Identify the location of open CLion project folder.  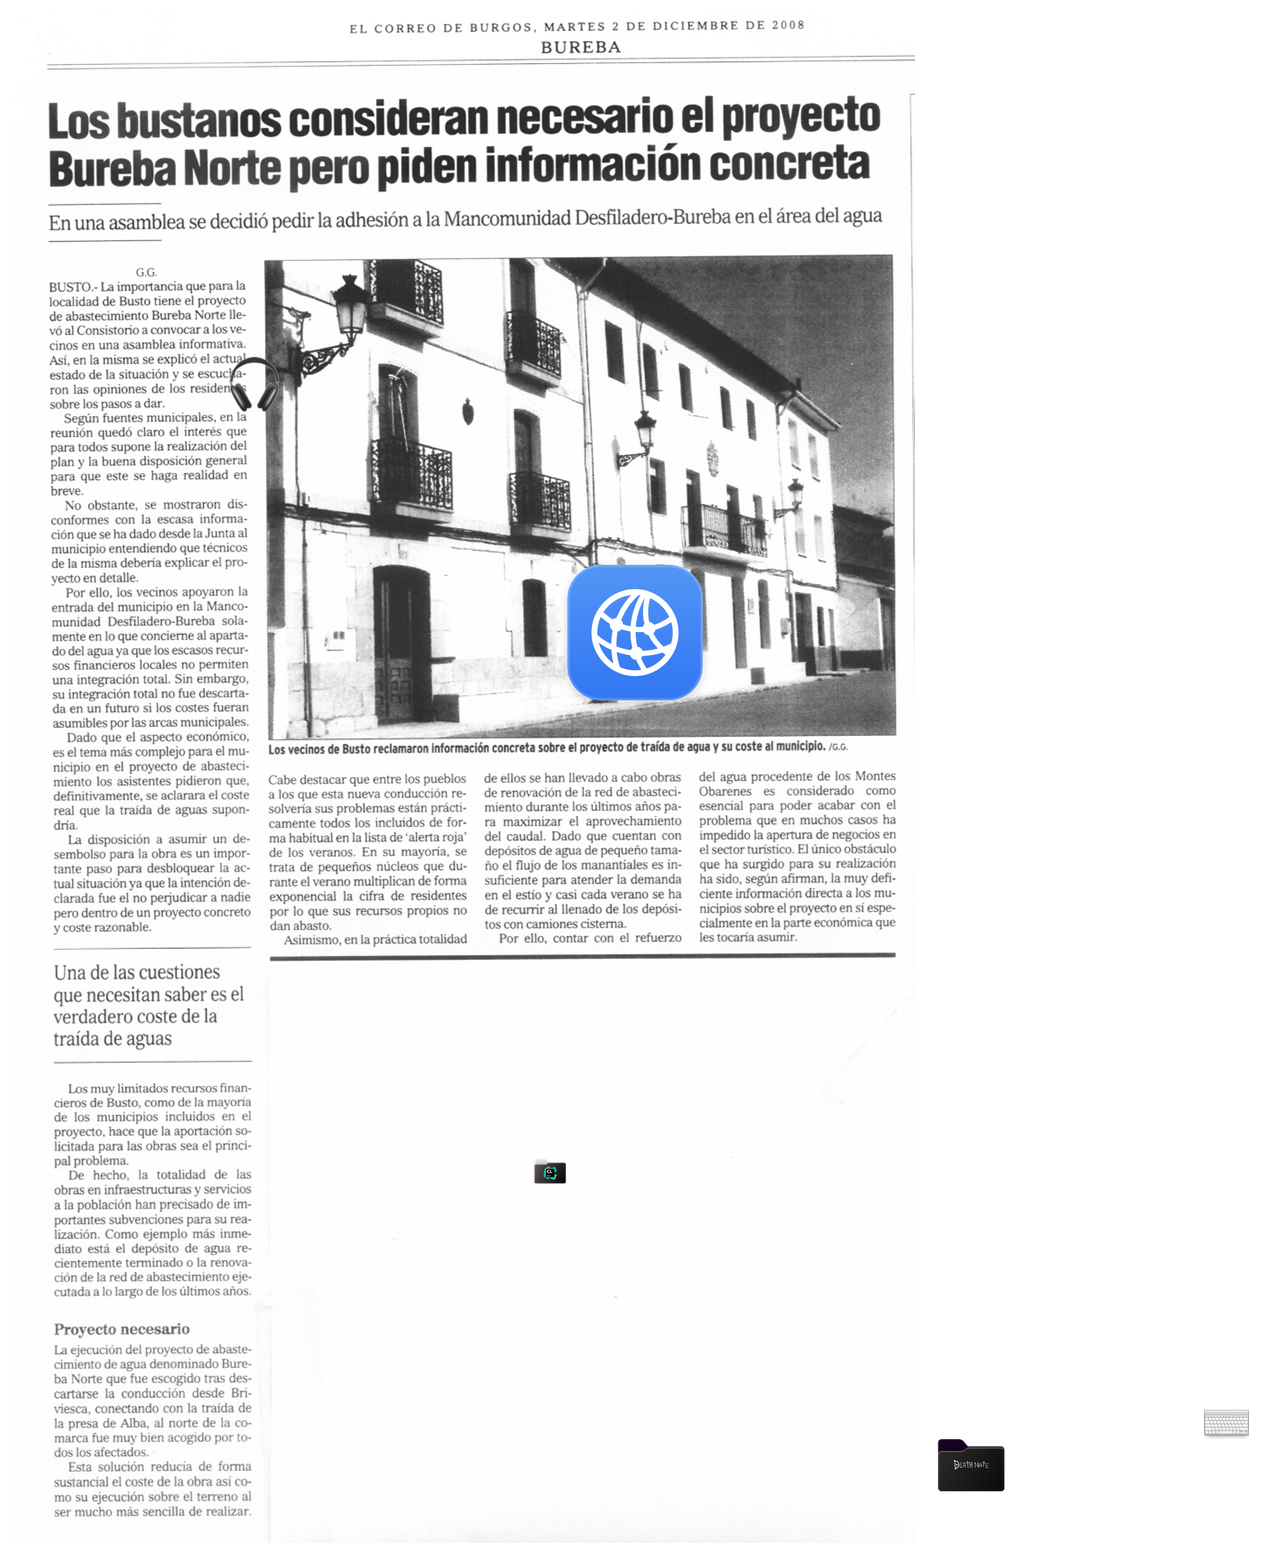
(550, 1172).